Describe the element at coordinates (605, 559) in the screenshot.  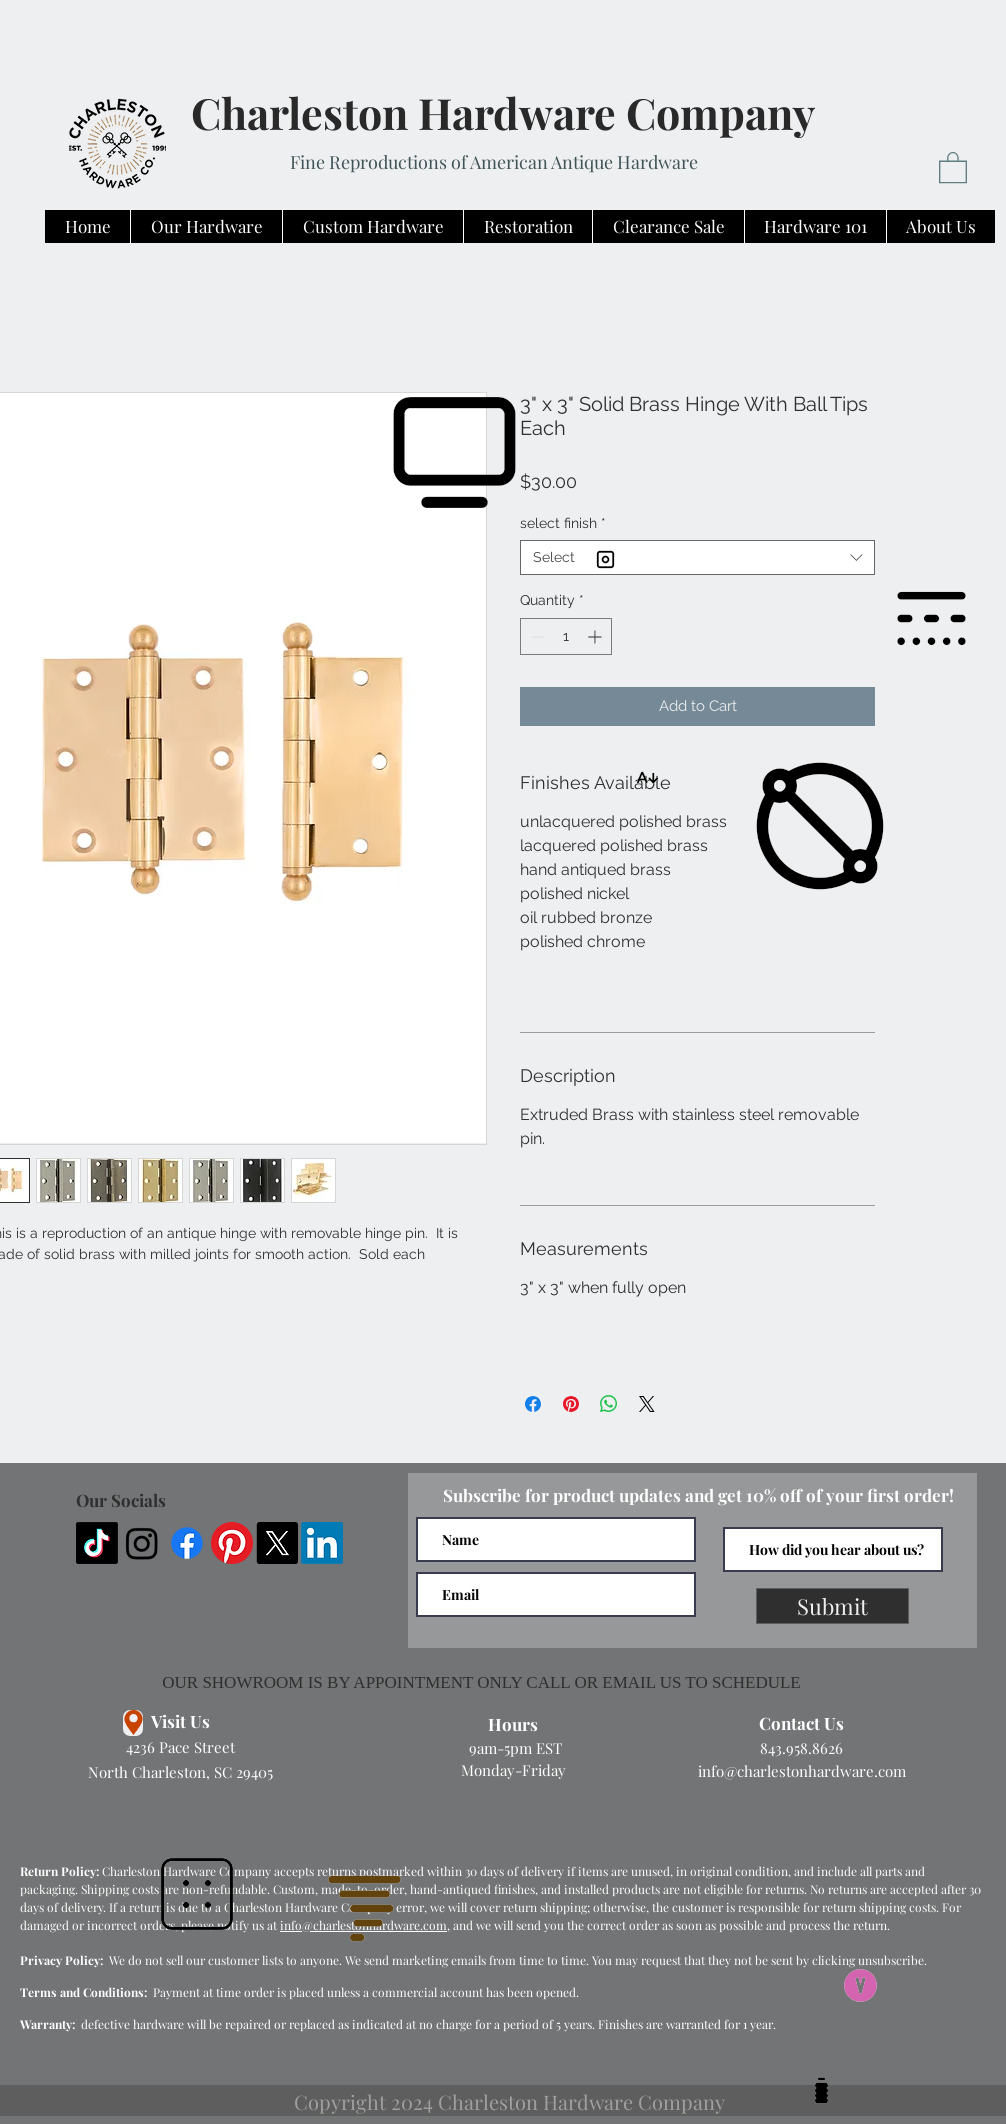
I see `apply a mask to selected layer or object` at that location.